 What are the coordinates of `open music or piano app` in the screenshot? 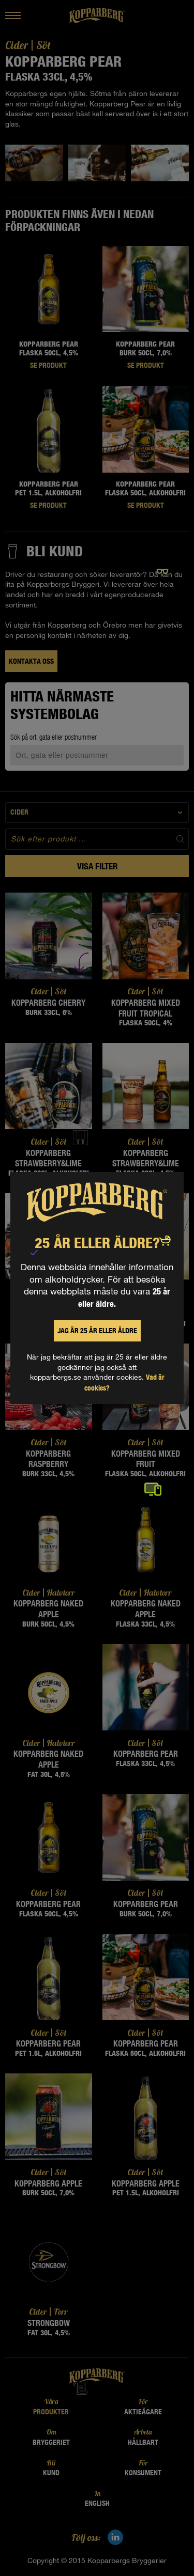 It's located at (80, 1137).